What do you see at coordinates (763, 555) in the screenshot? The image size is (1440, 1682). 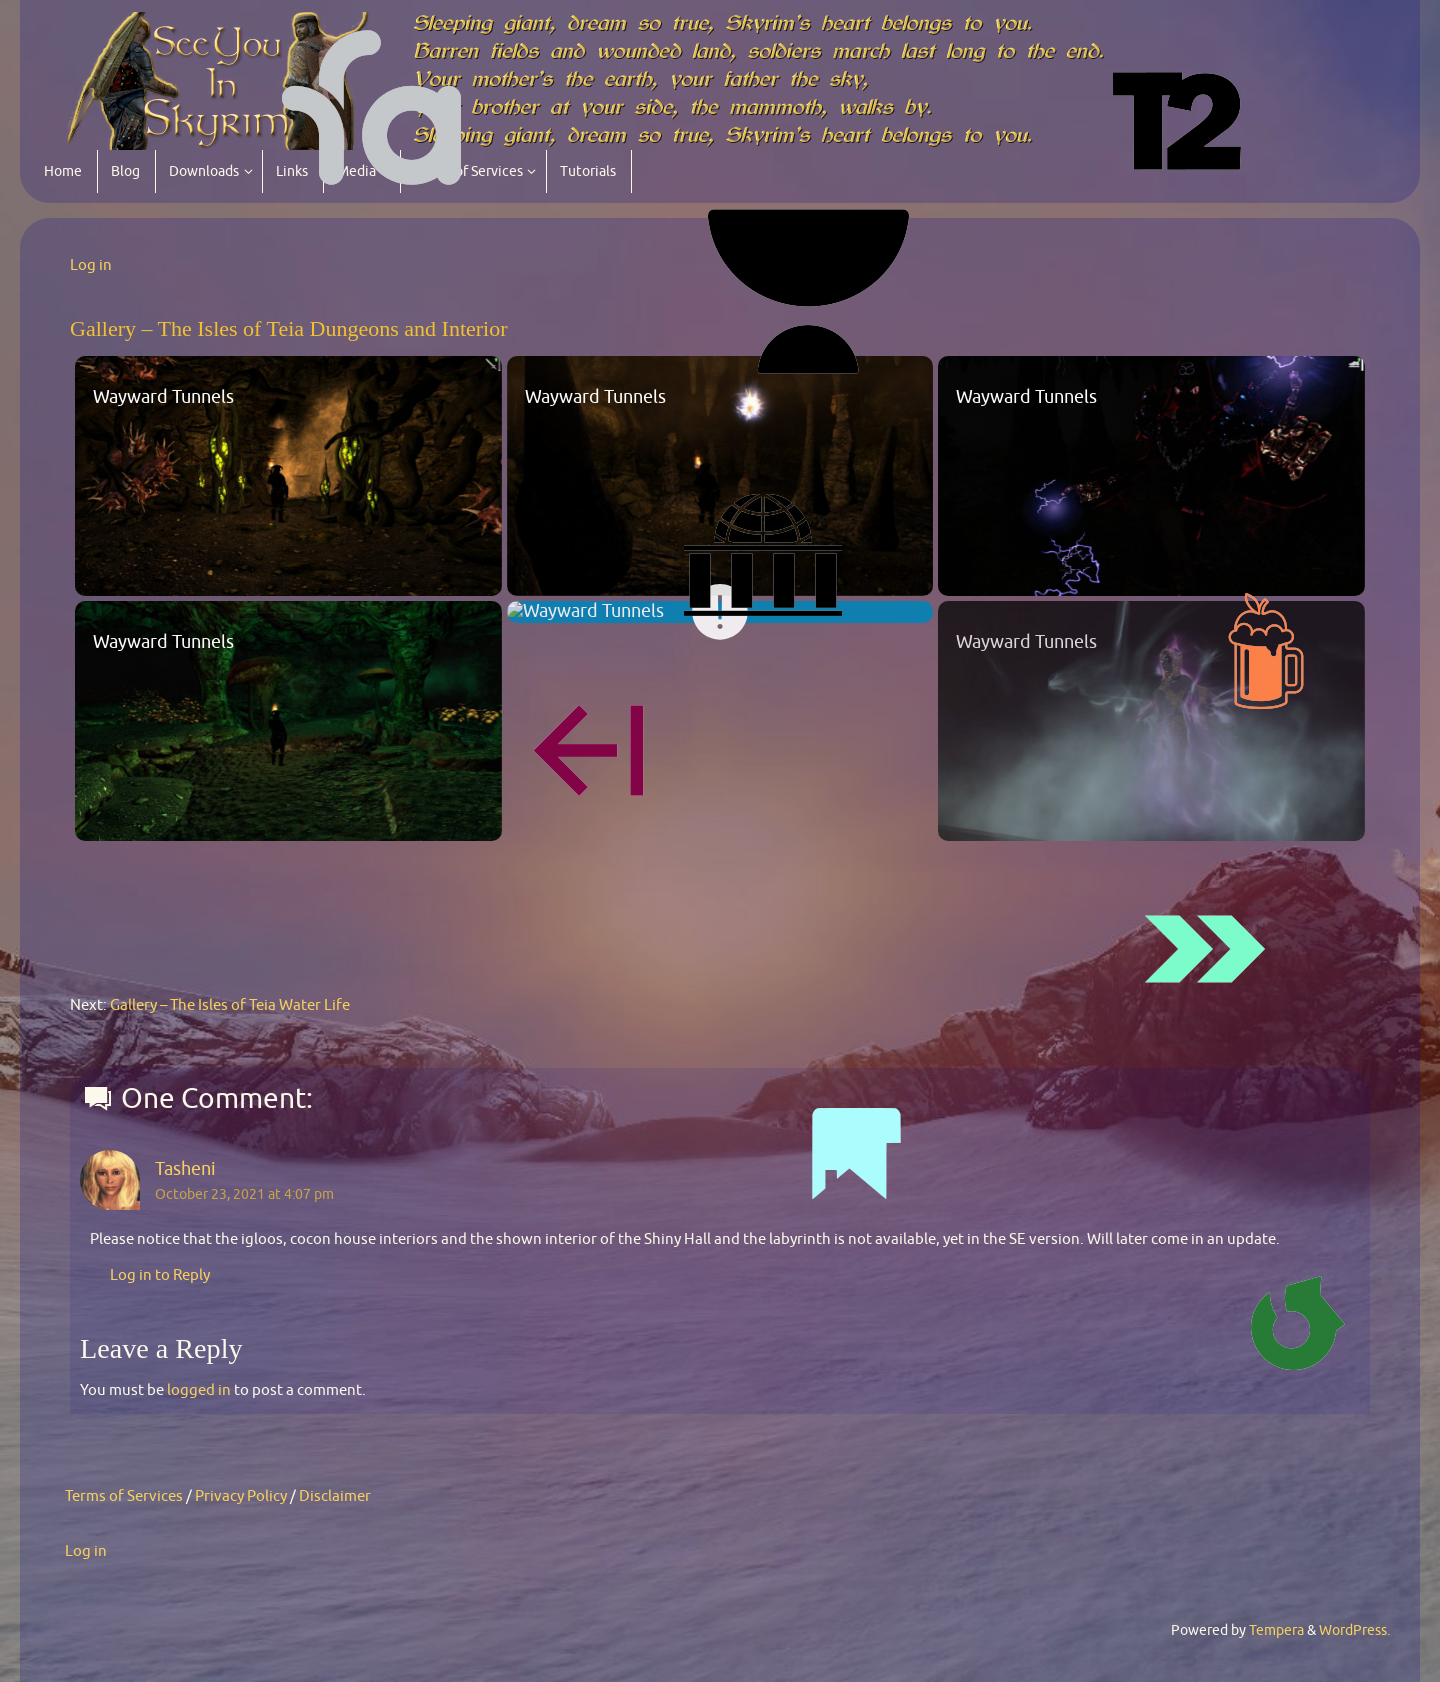 I see `open wikiversity website or app` at bounding box center [763, 555].